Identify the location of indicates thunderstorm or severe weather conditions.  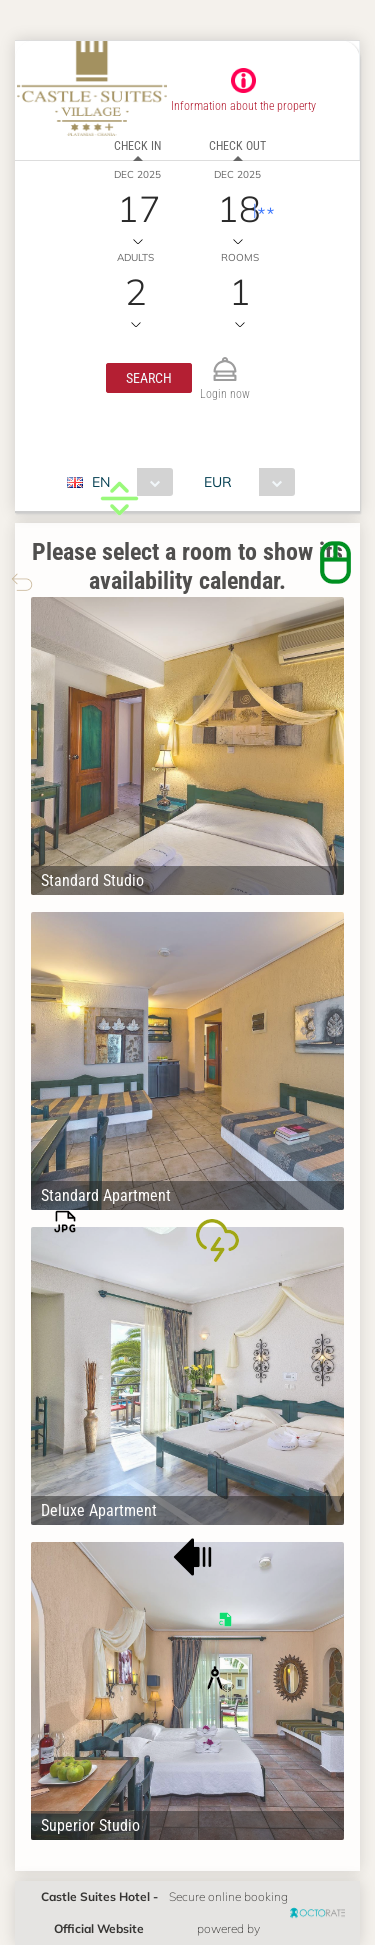
(217, 1240).